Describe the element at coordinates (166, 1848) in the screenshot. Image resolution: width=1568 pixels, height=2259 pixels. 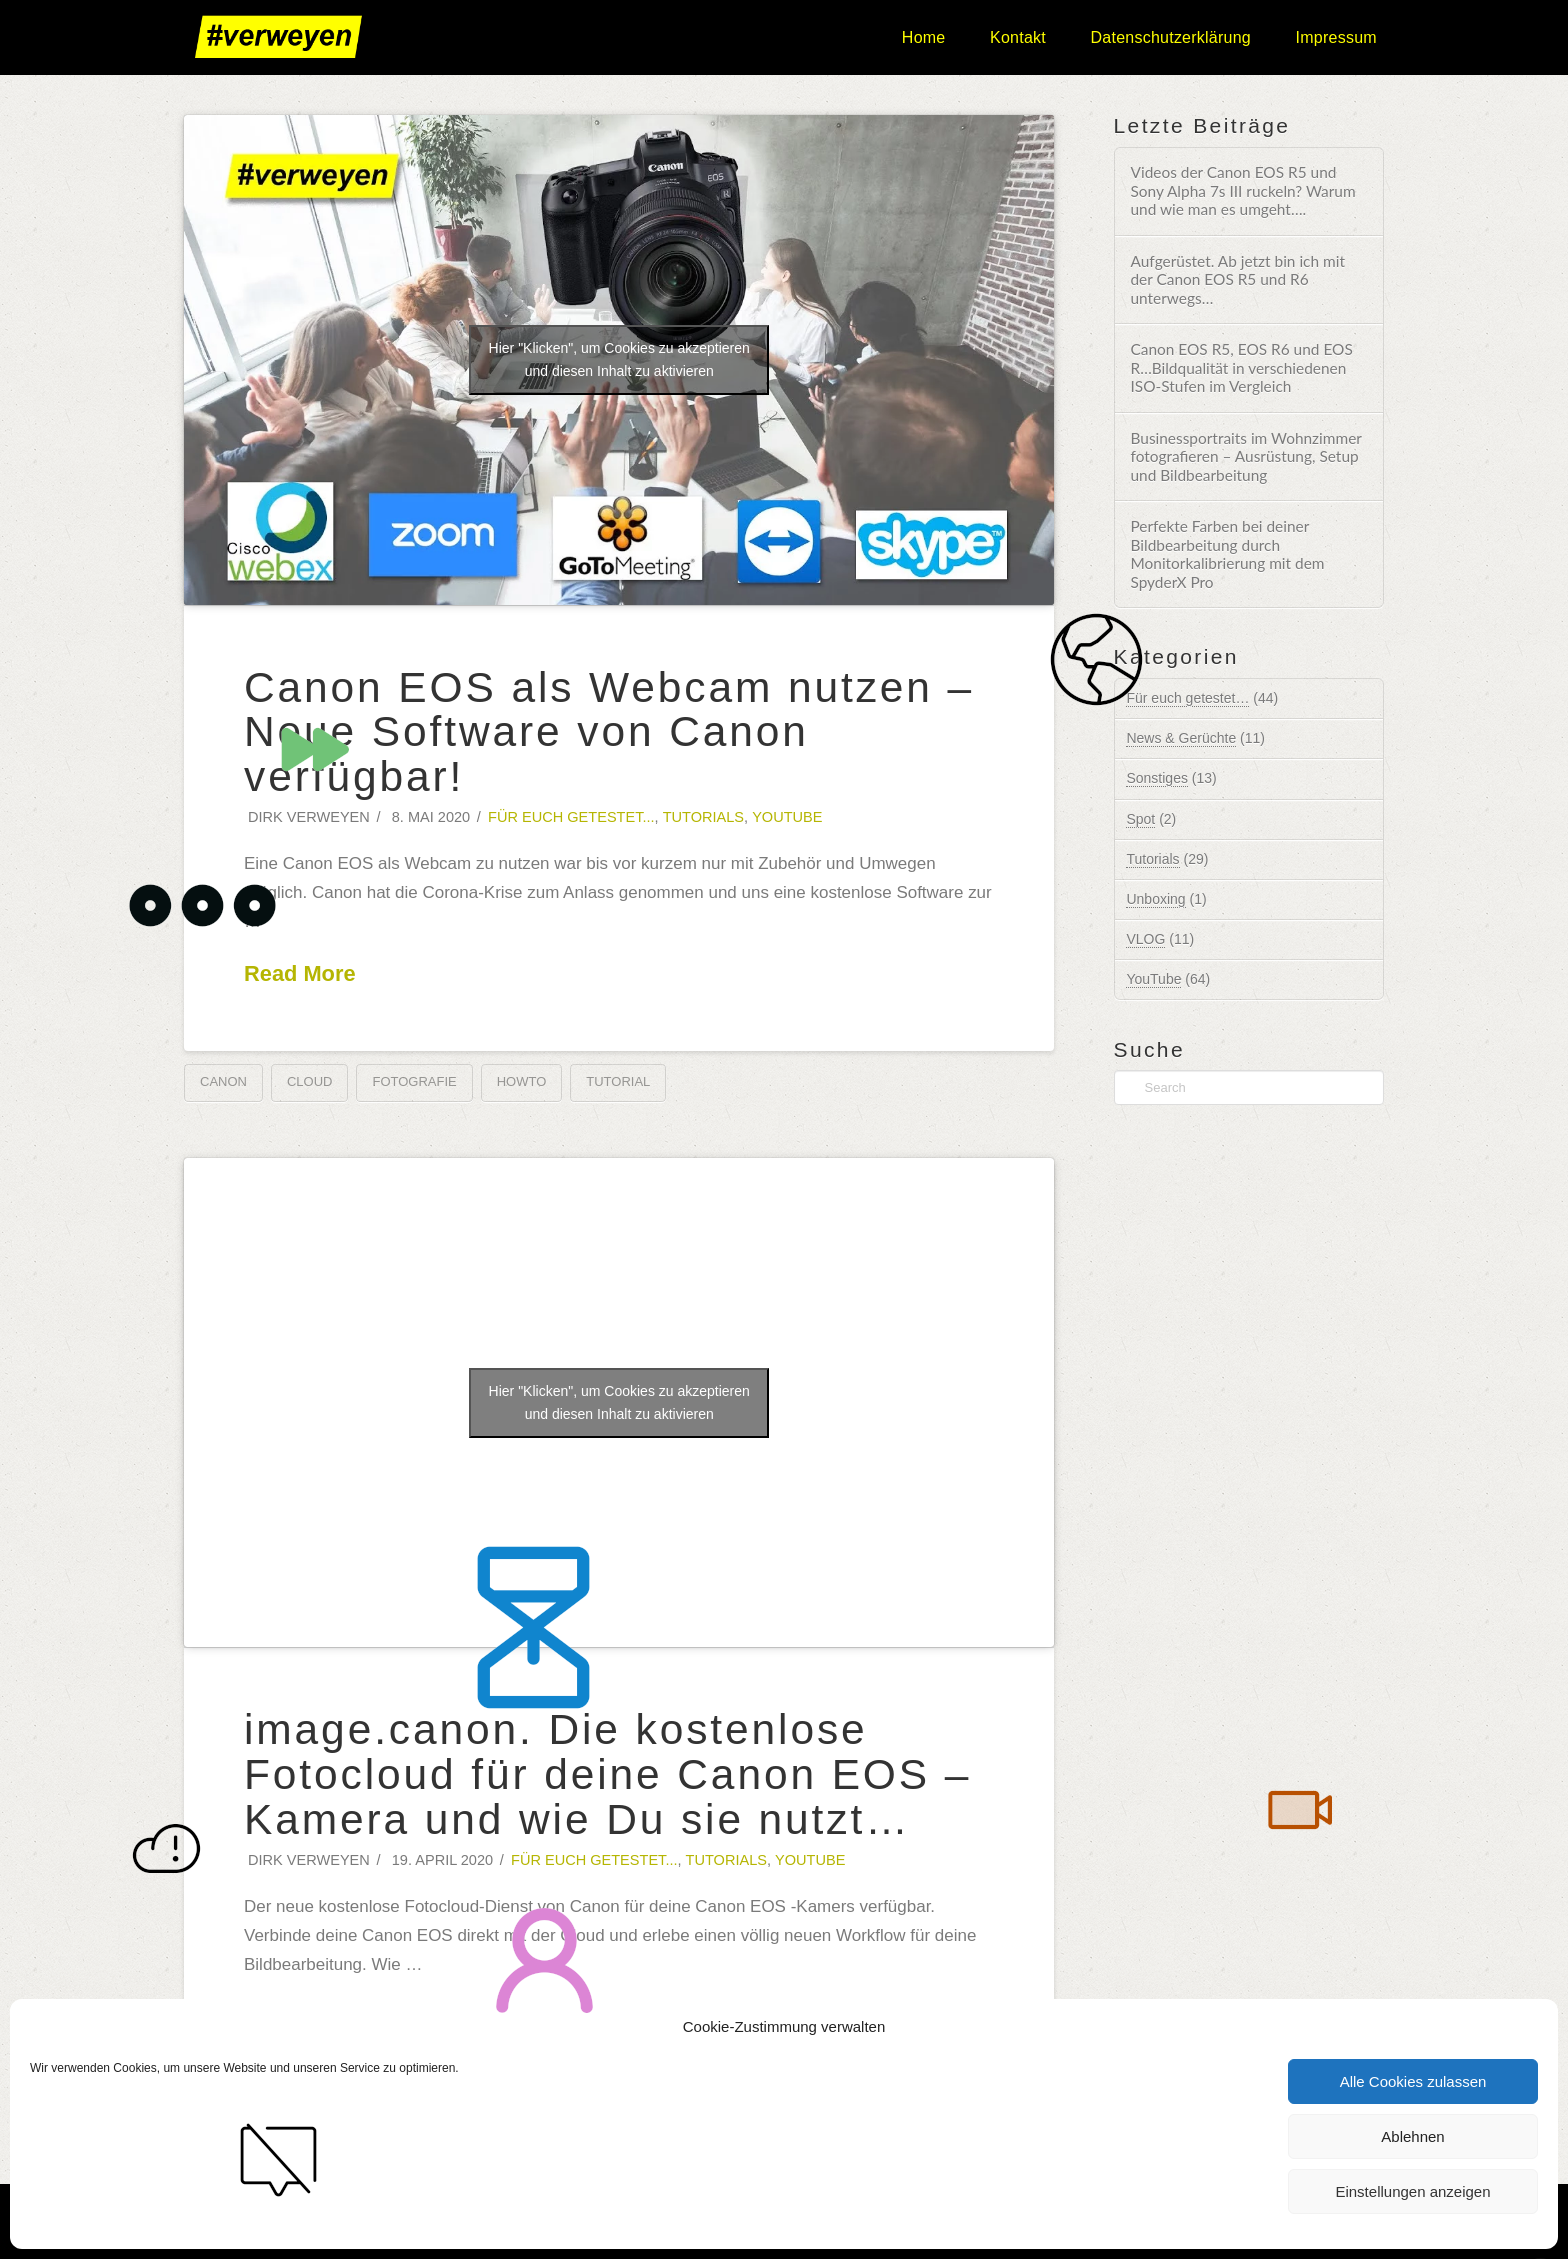
I see `cloud storage warning or issue detected` at that location.